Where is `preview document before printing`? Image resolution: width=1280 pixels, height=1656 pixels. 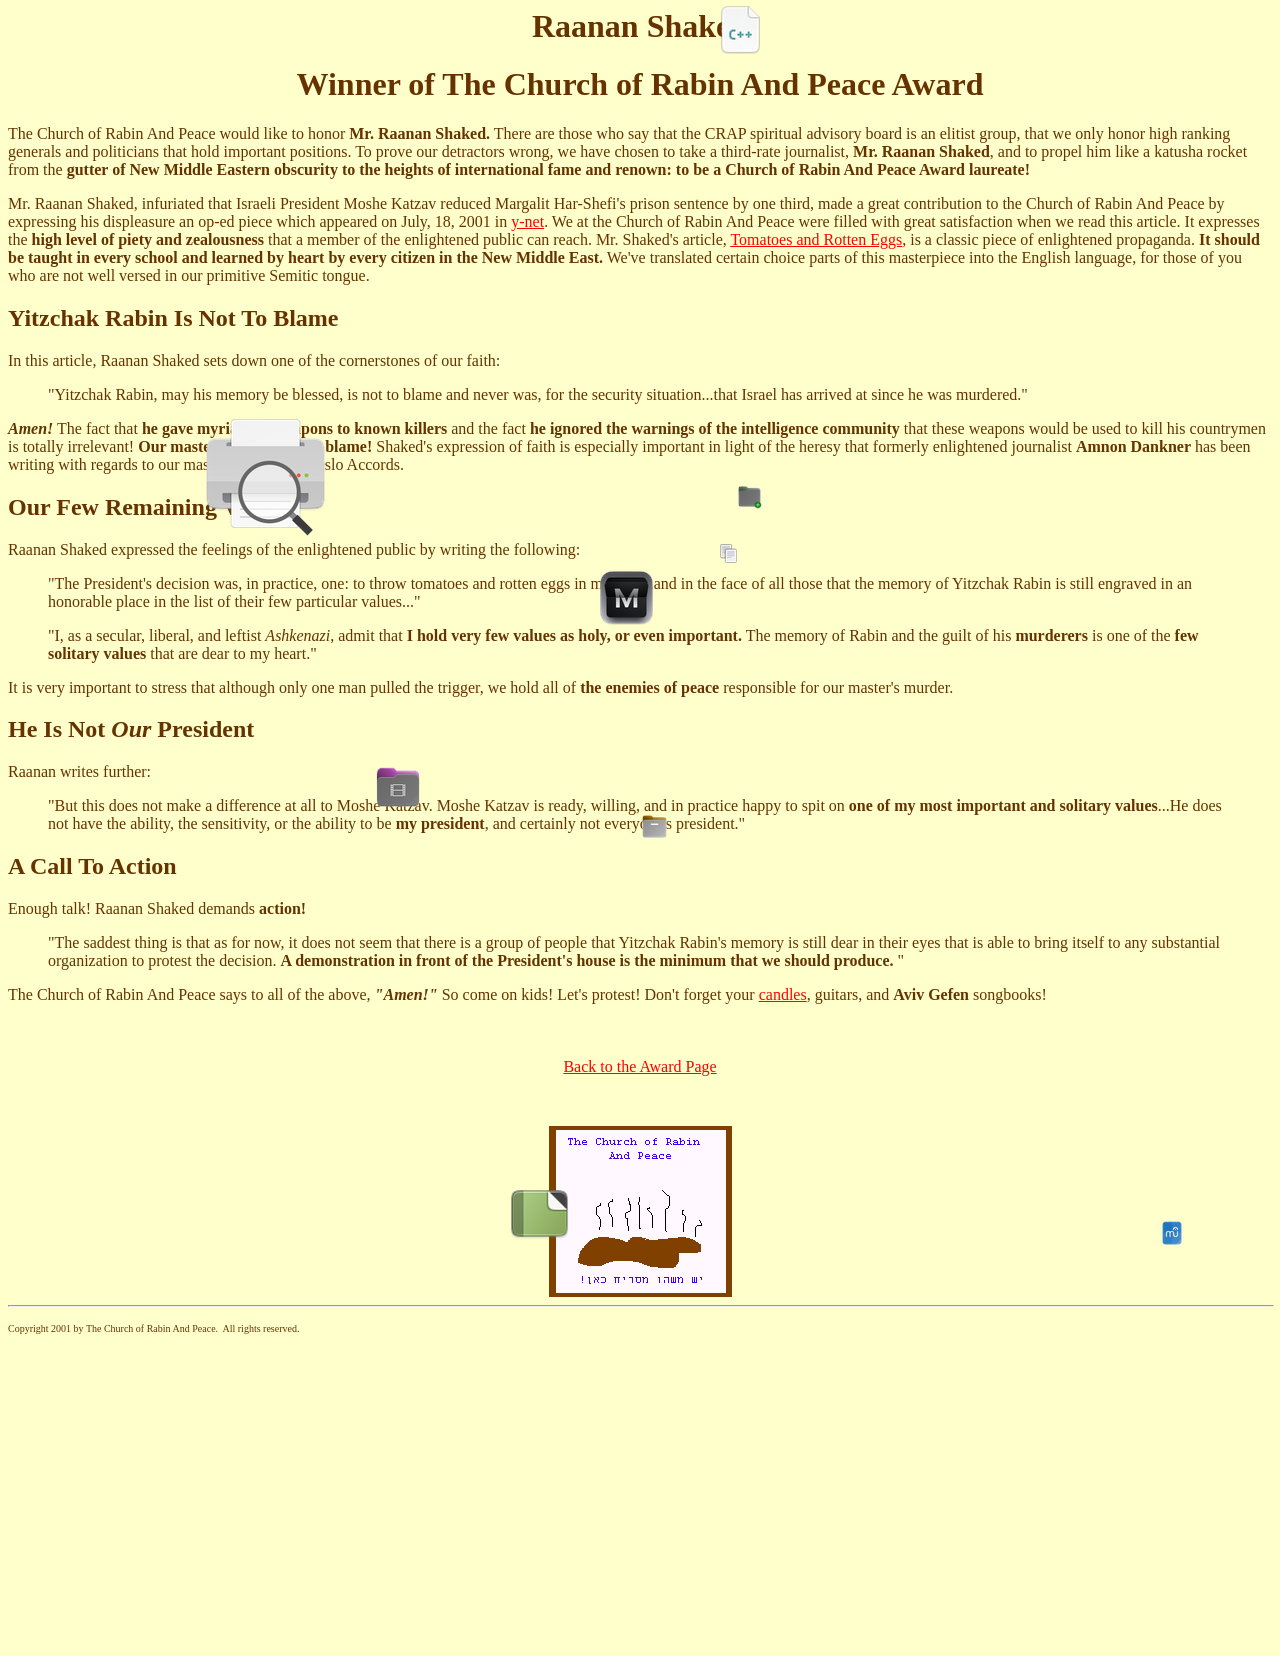 preview document before printing is located at coordinates (265, 473).